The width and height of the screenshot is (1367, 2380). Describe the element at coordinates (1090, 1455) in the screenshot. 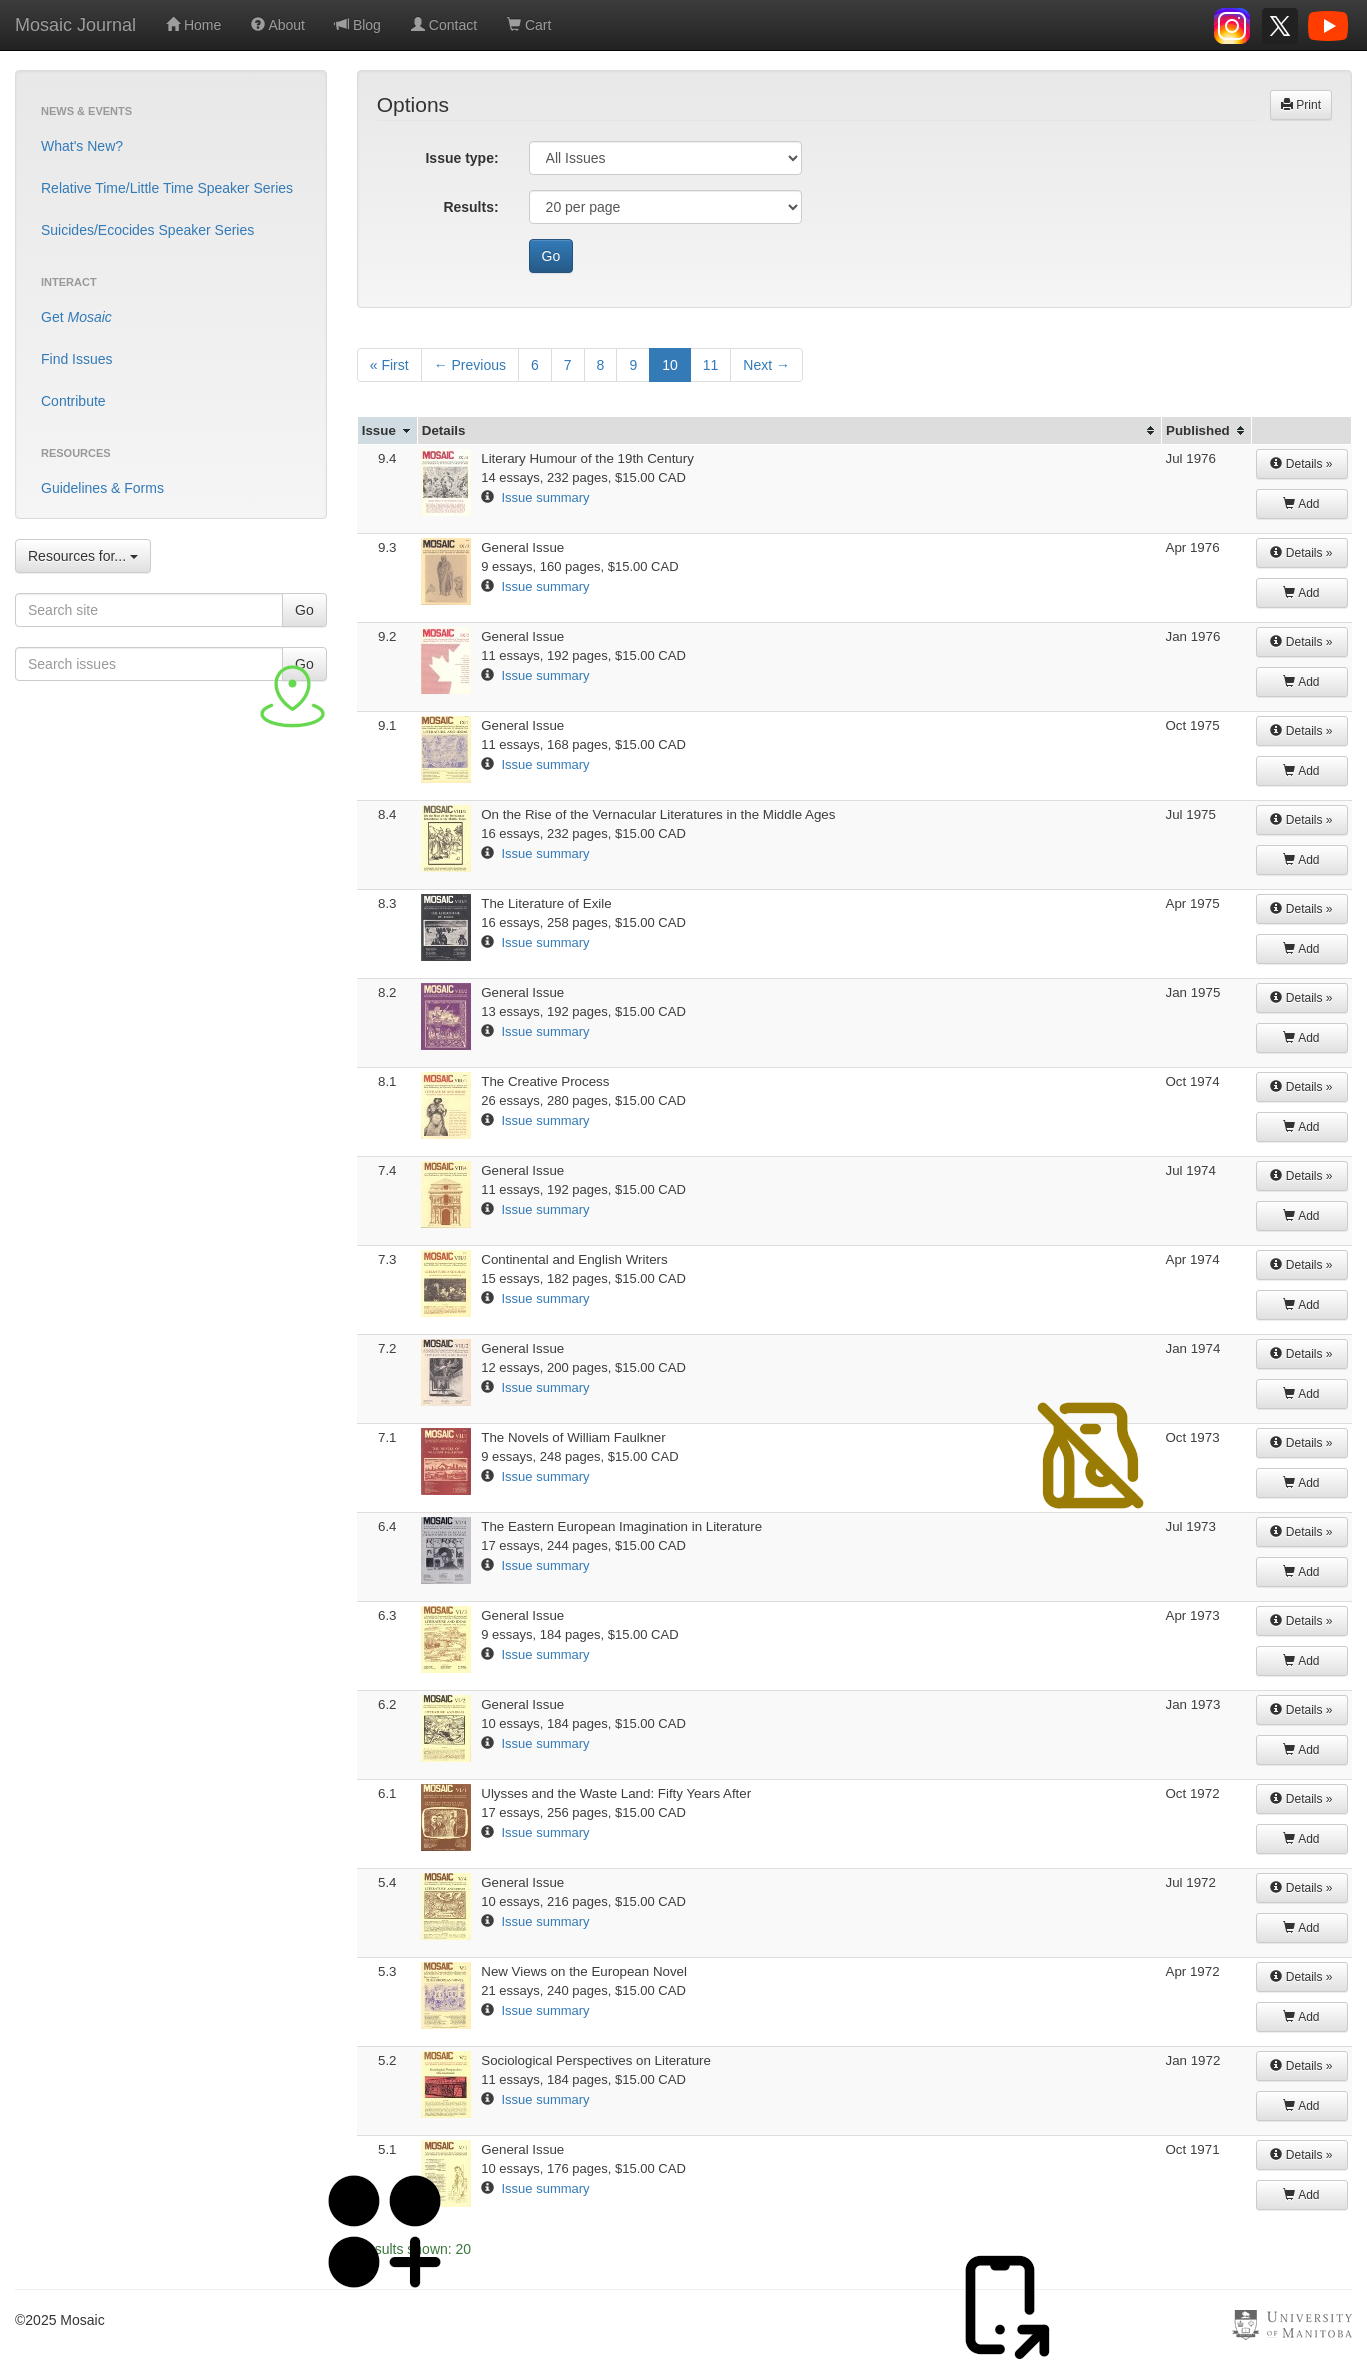

I see `item unavailable for takeout or delivery` at that location.